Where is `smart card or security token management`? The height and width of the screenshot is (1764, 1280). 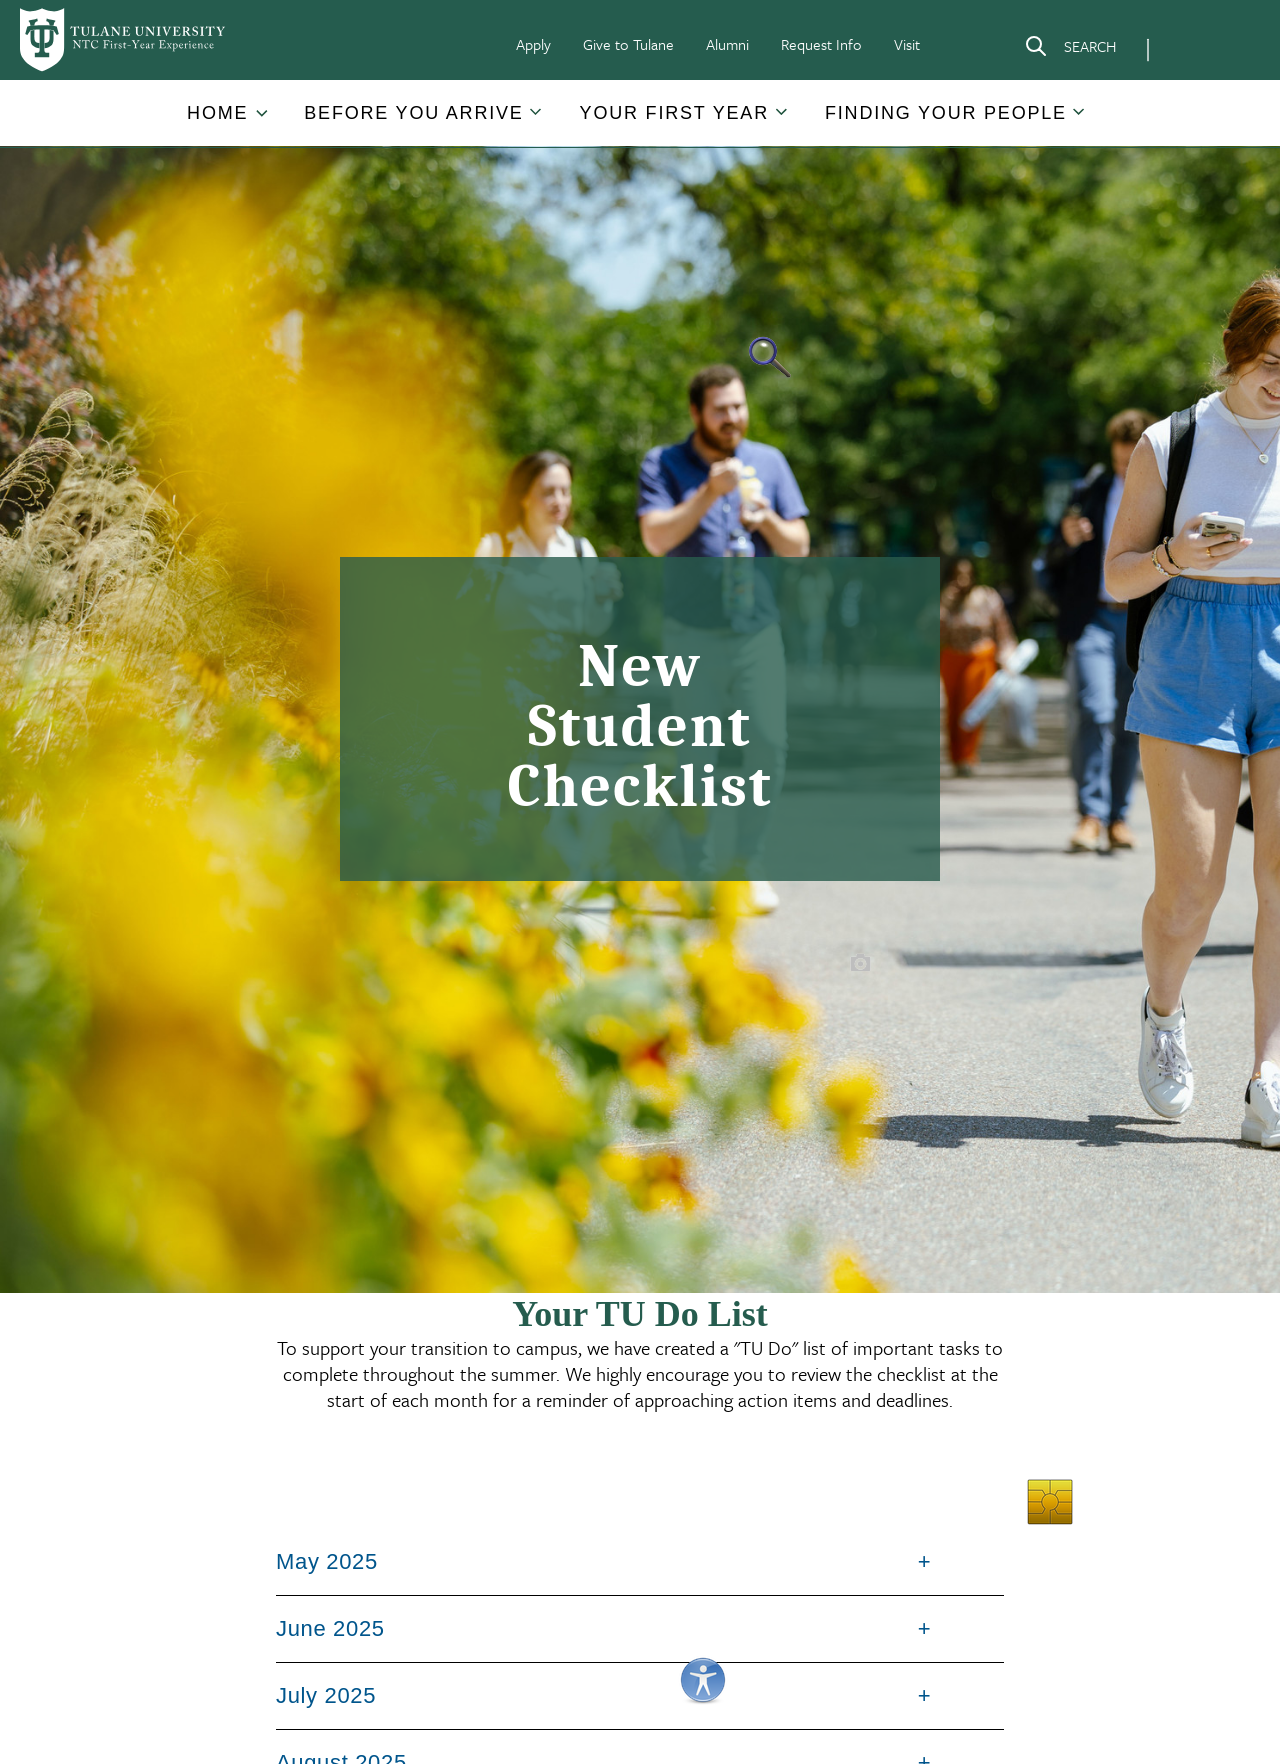 smart card or security token management is located at coordinates (1050, 1502).